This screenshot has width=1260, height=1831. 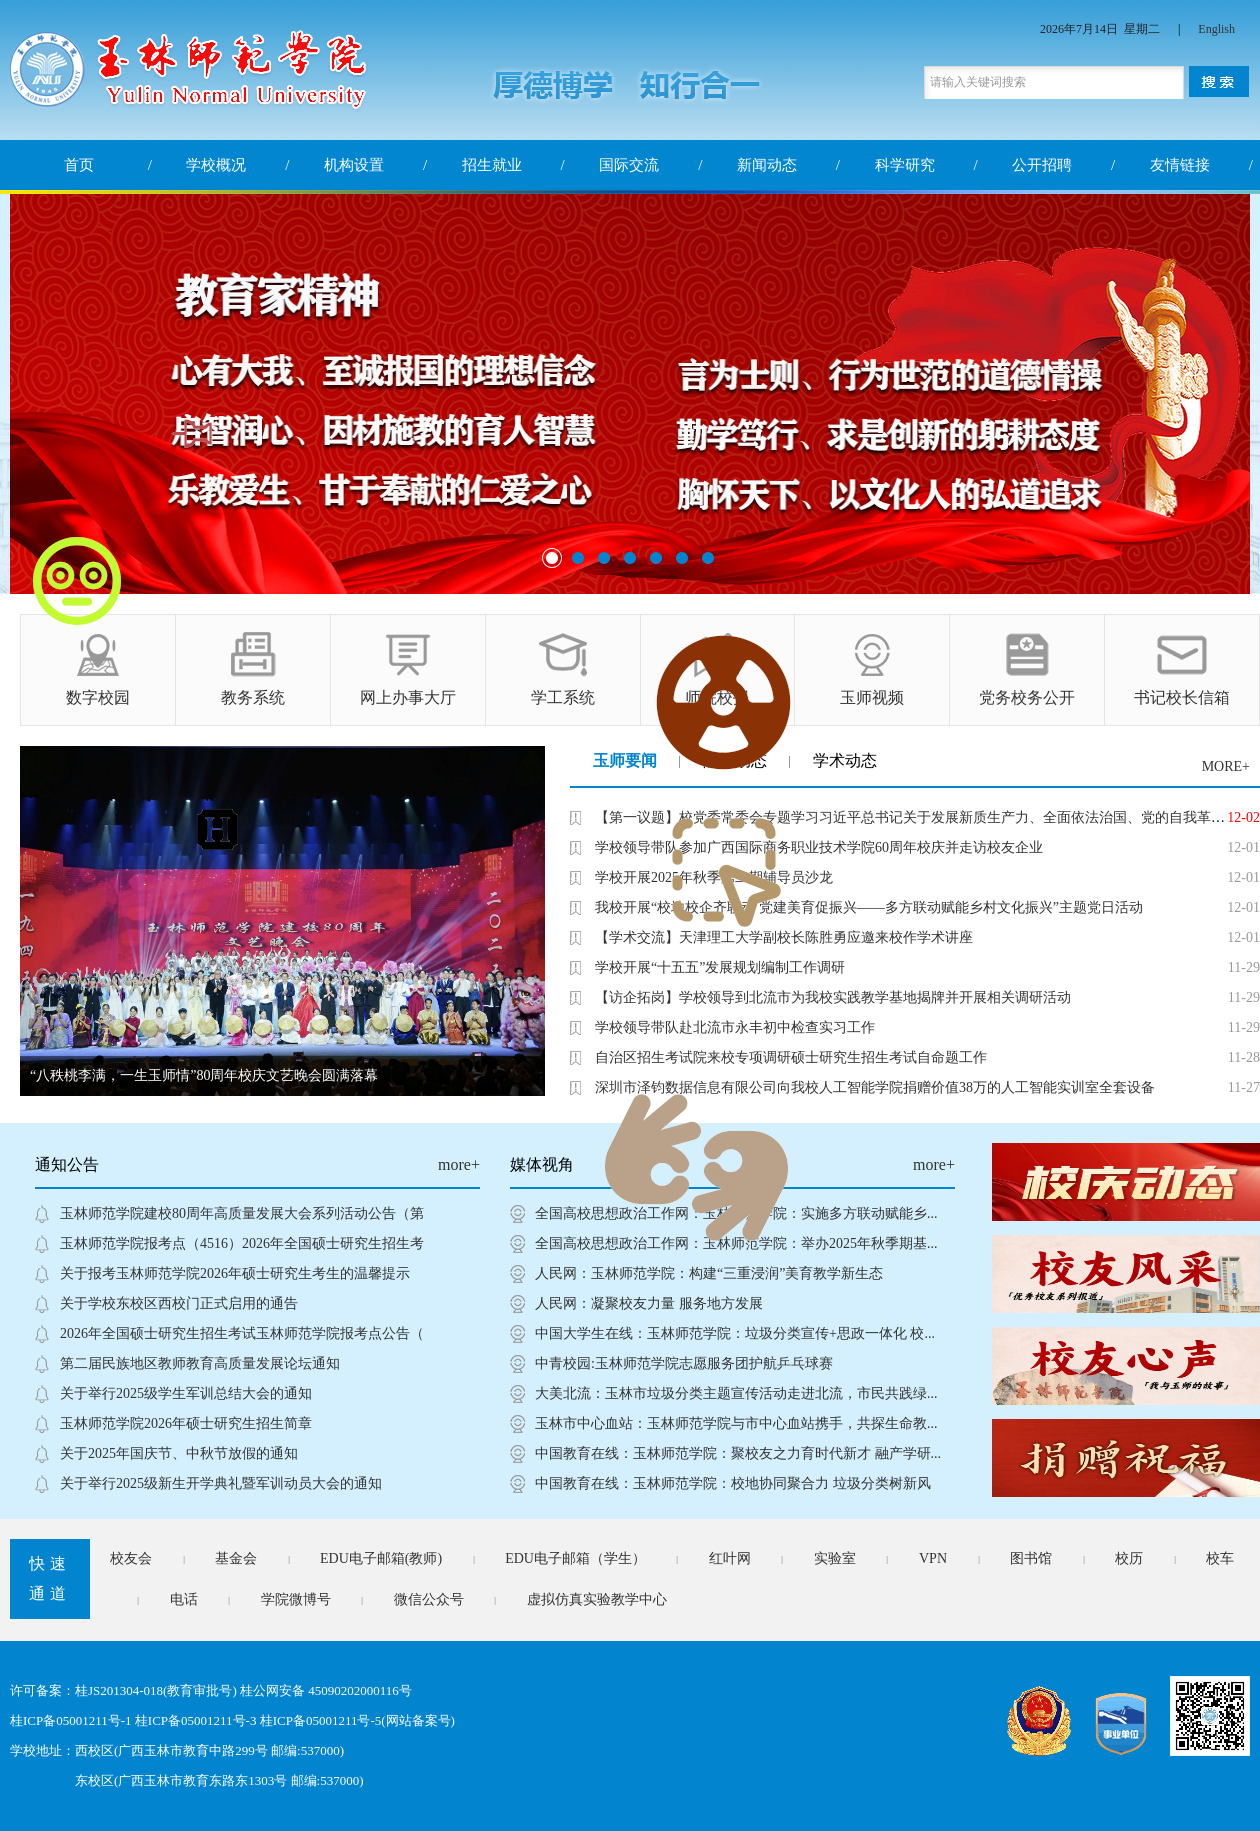 What do you see at coordinates (724, 870) in the screenshot?
I see `select or draw a custom region` at bounding box center [724, 870].